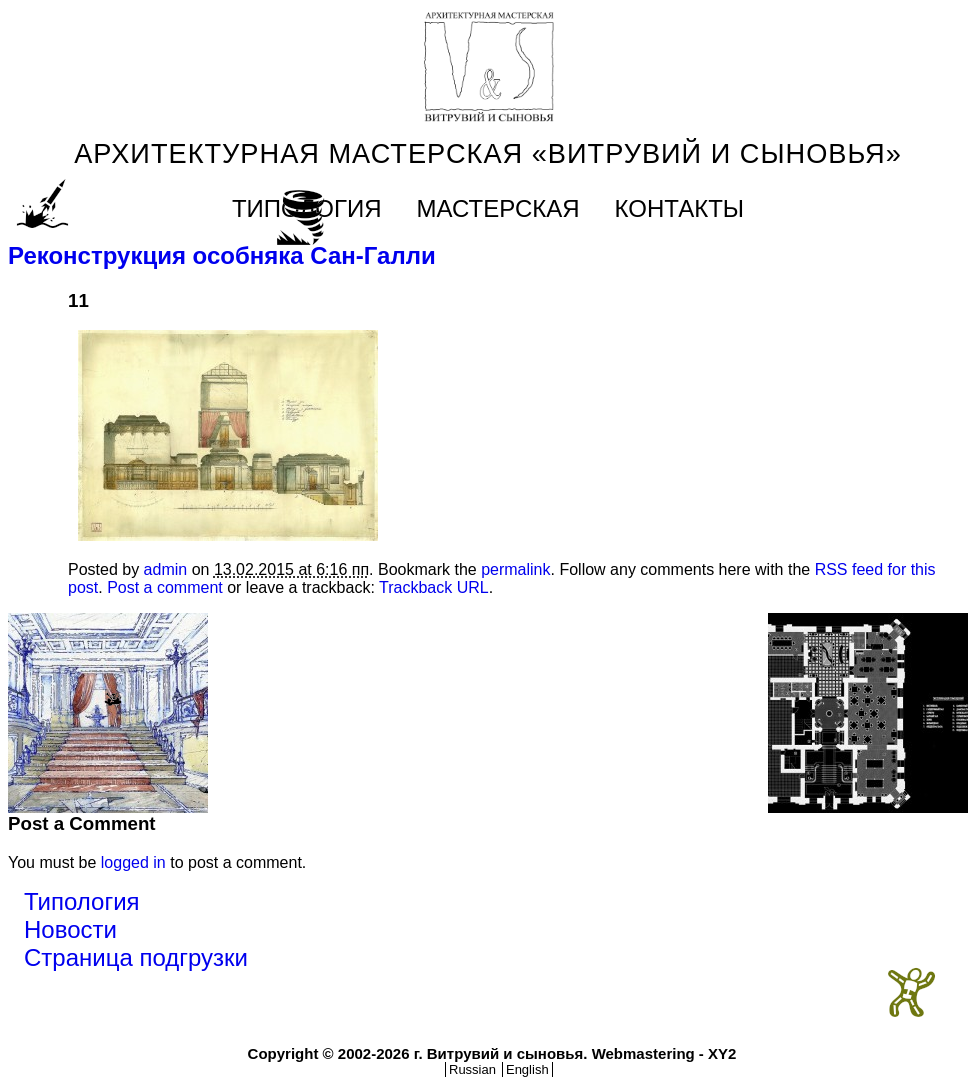  I want to click on indicates hazardous or toxic content, so click(113, 698).